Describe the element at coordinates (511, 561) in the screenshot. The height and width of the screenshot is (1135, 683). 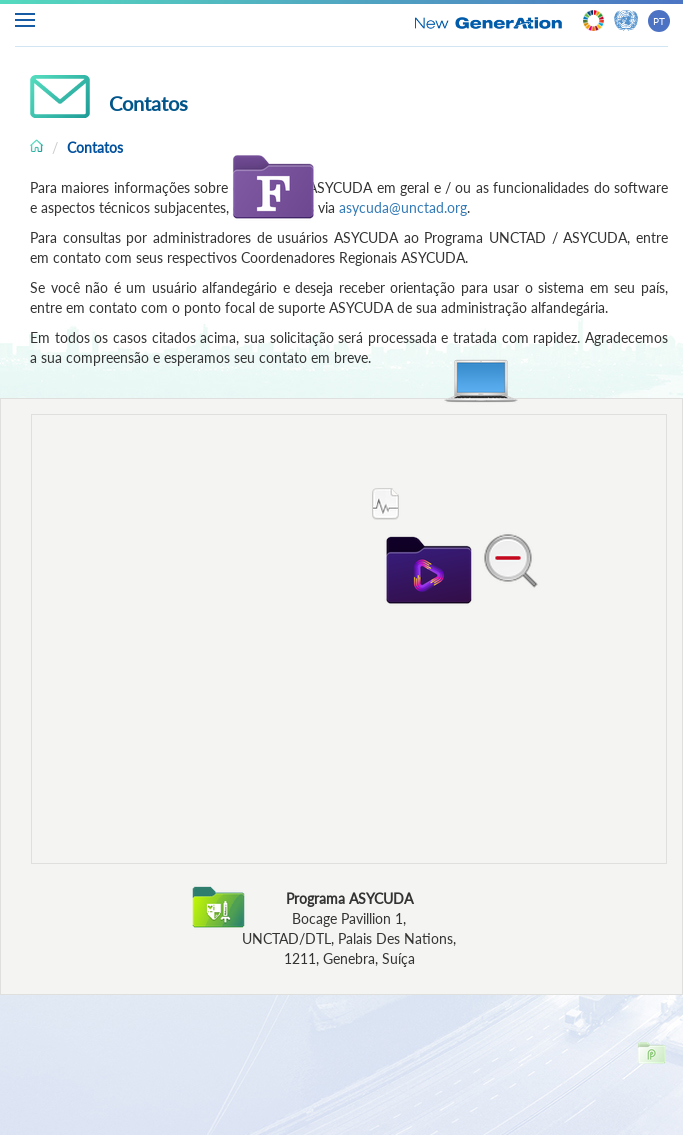
I see `zoom out to see more content` at that location.